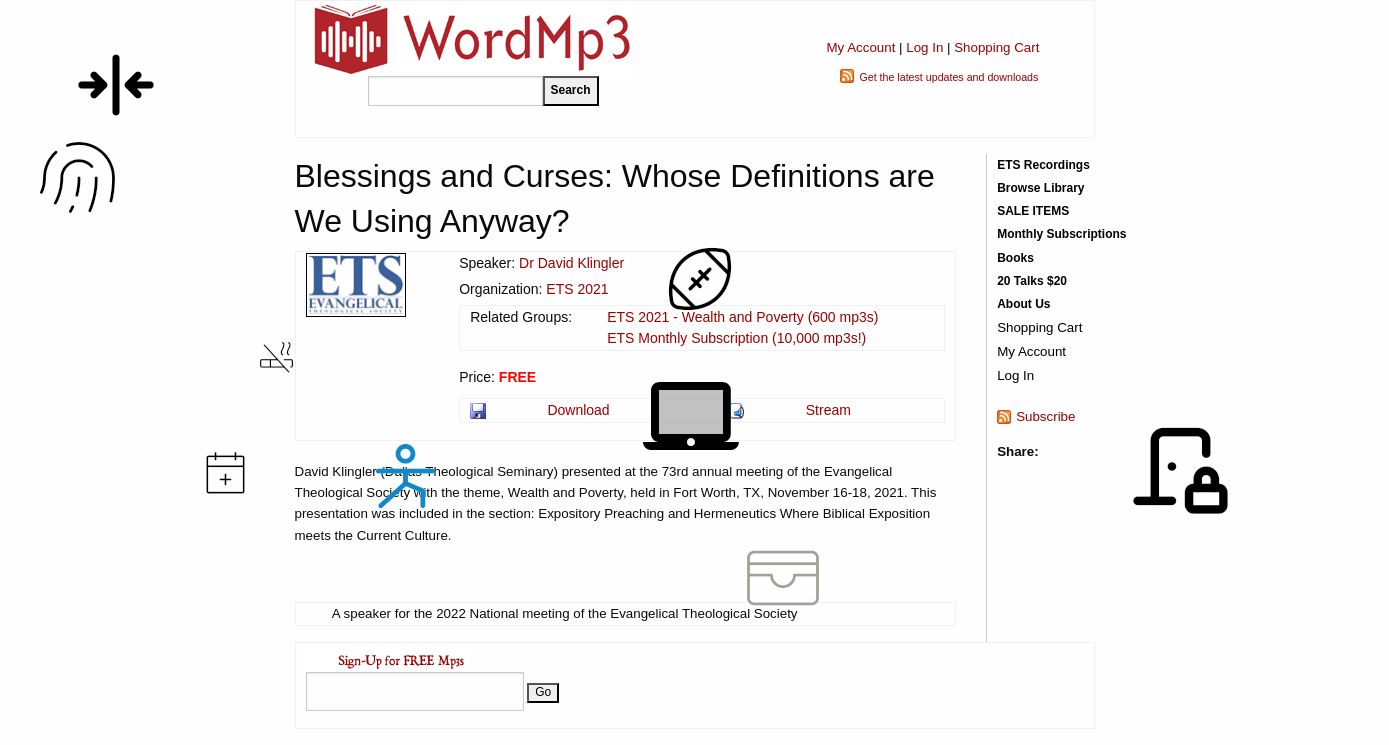 This screenshot has width=1389, height=745. What do you see at coordinates (116, 85) in the screenshot?
I see `collapse or minimize a horizontal panel` at bounding box center [116, 85].